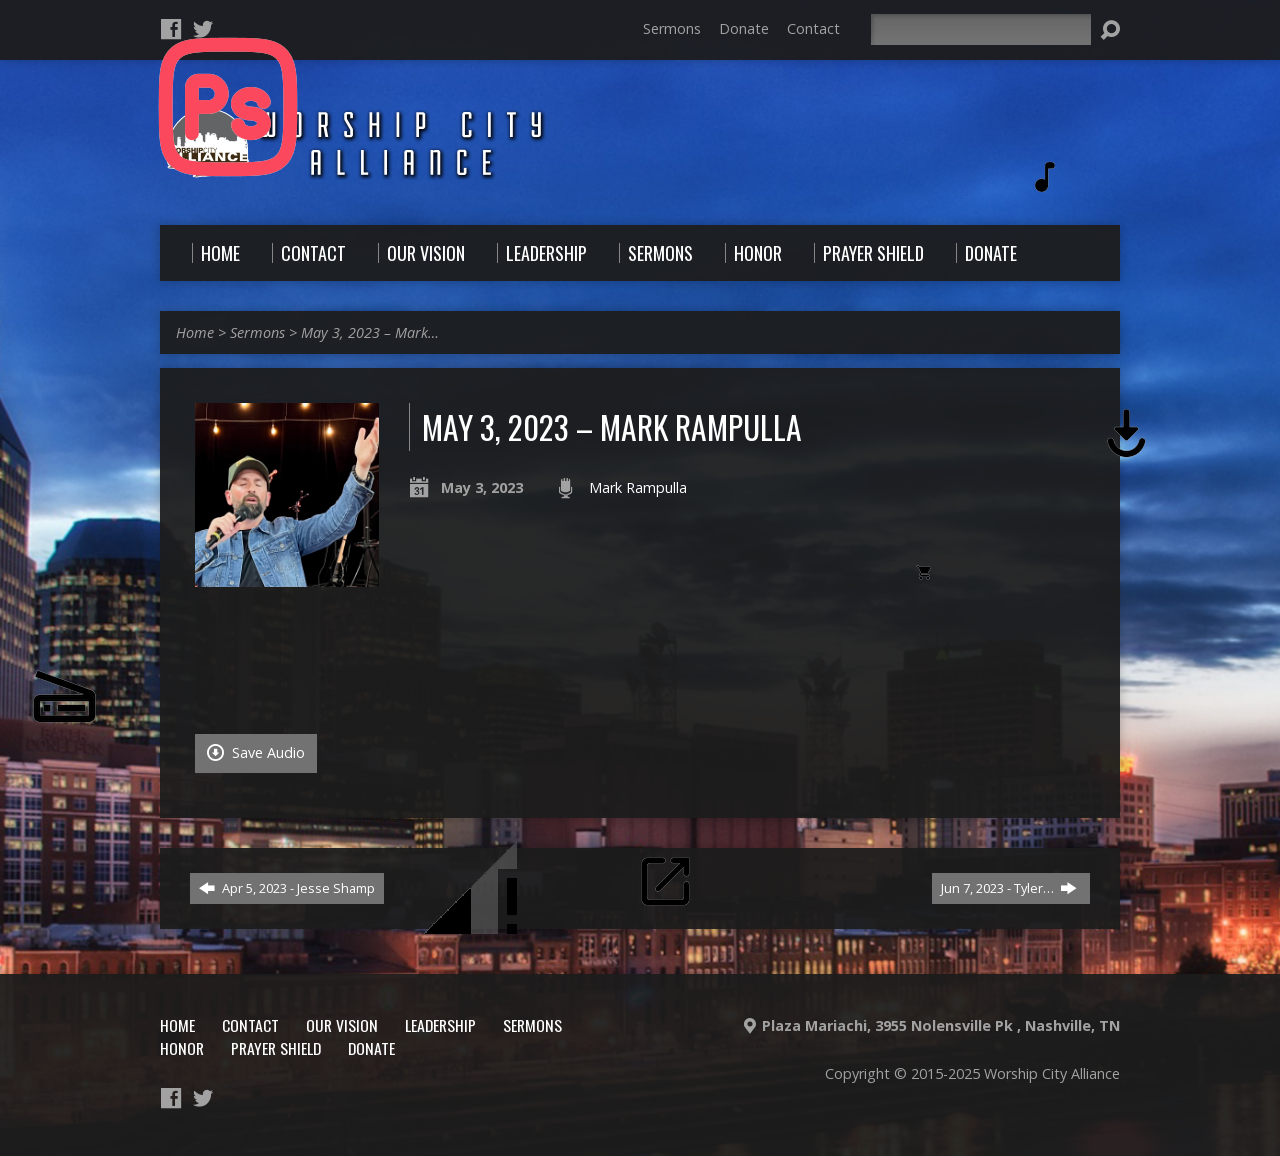 The width and height of the screenshot is (1280, 1156). What do you see at coordinates (228, 107) in the screenshot?
I see `open Adobe Photoshop` at bounding box center [228, 107].